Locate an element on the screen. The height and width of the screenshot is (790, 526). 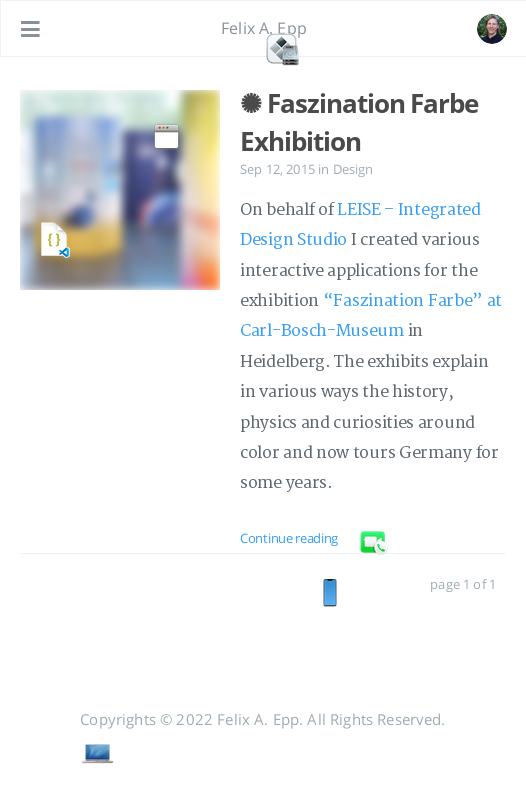
launch boot camp assistant to install windows on your mac is located at coordinates (281, 48).